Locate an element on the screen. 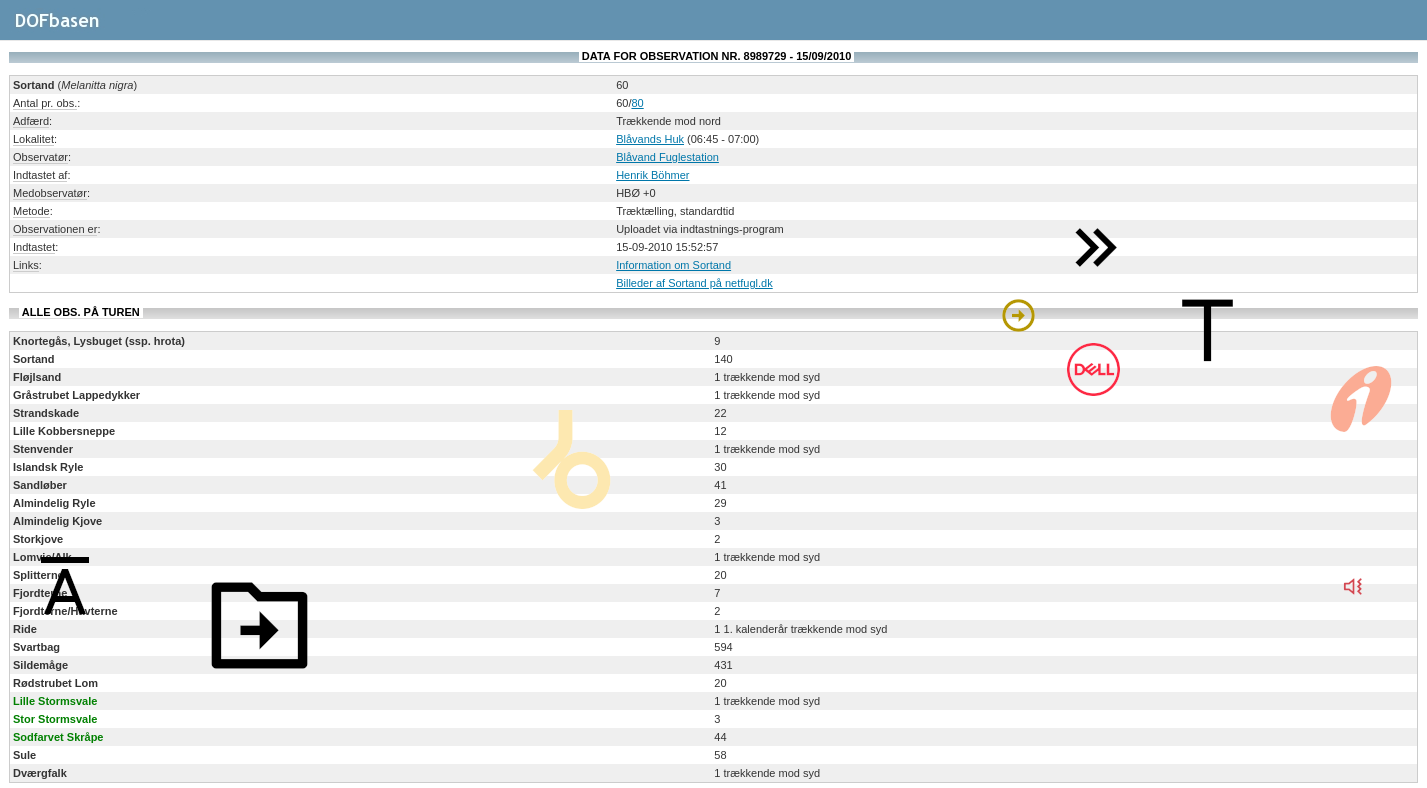  set device to vibrate mode is located at coordinates (1353, 586).